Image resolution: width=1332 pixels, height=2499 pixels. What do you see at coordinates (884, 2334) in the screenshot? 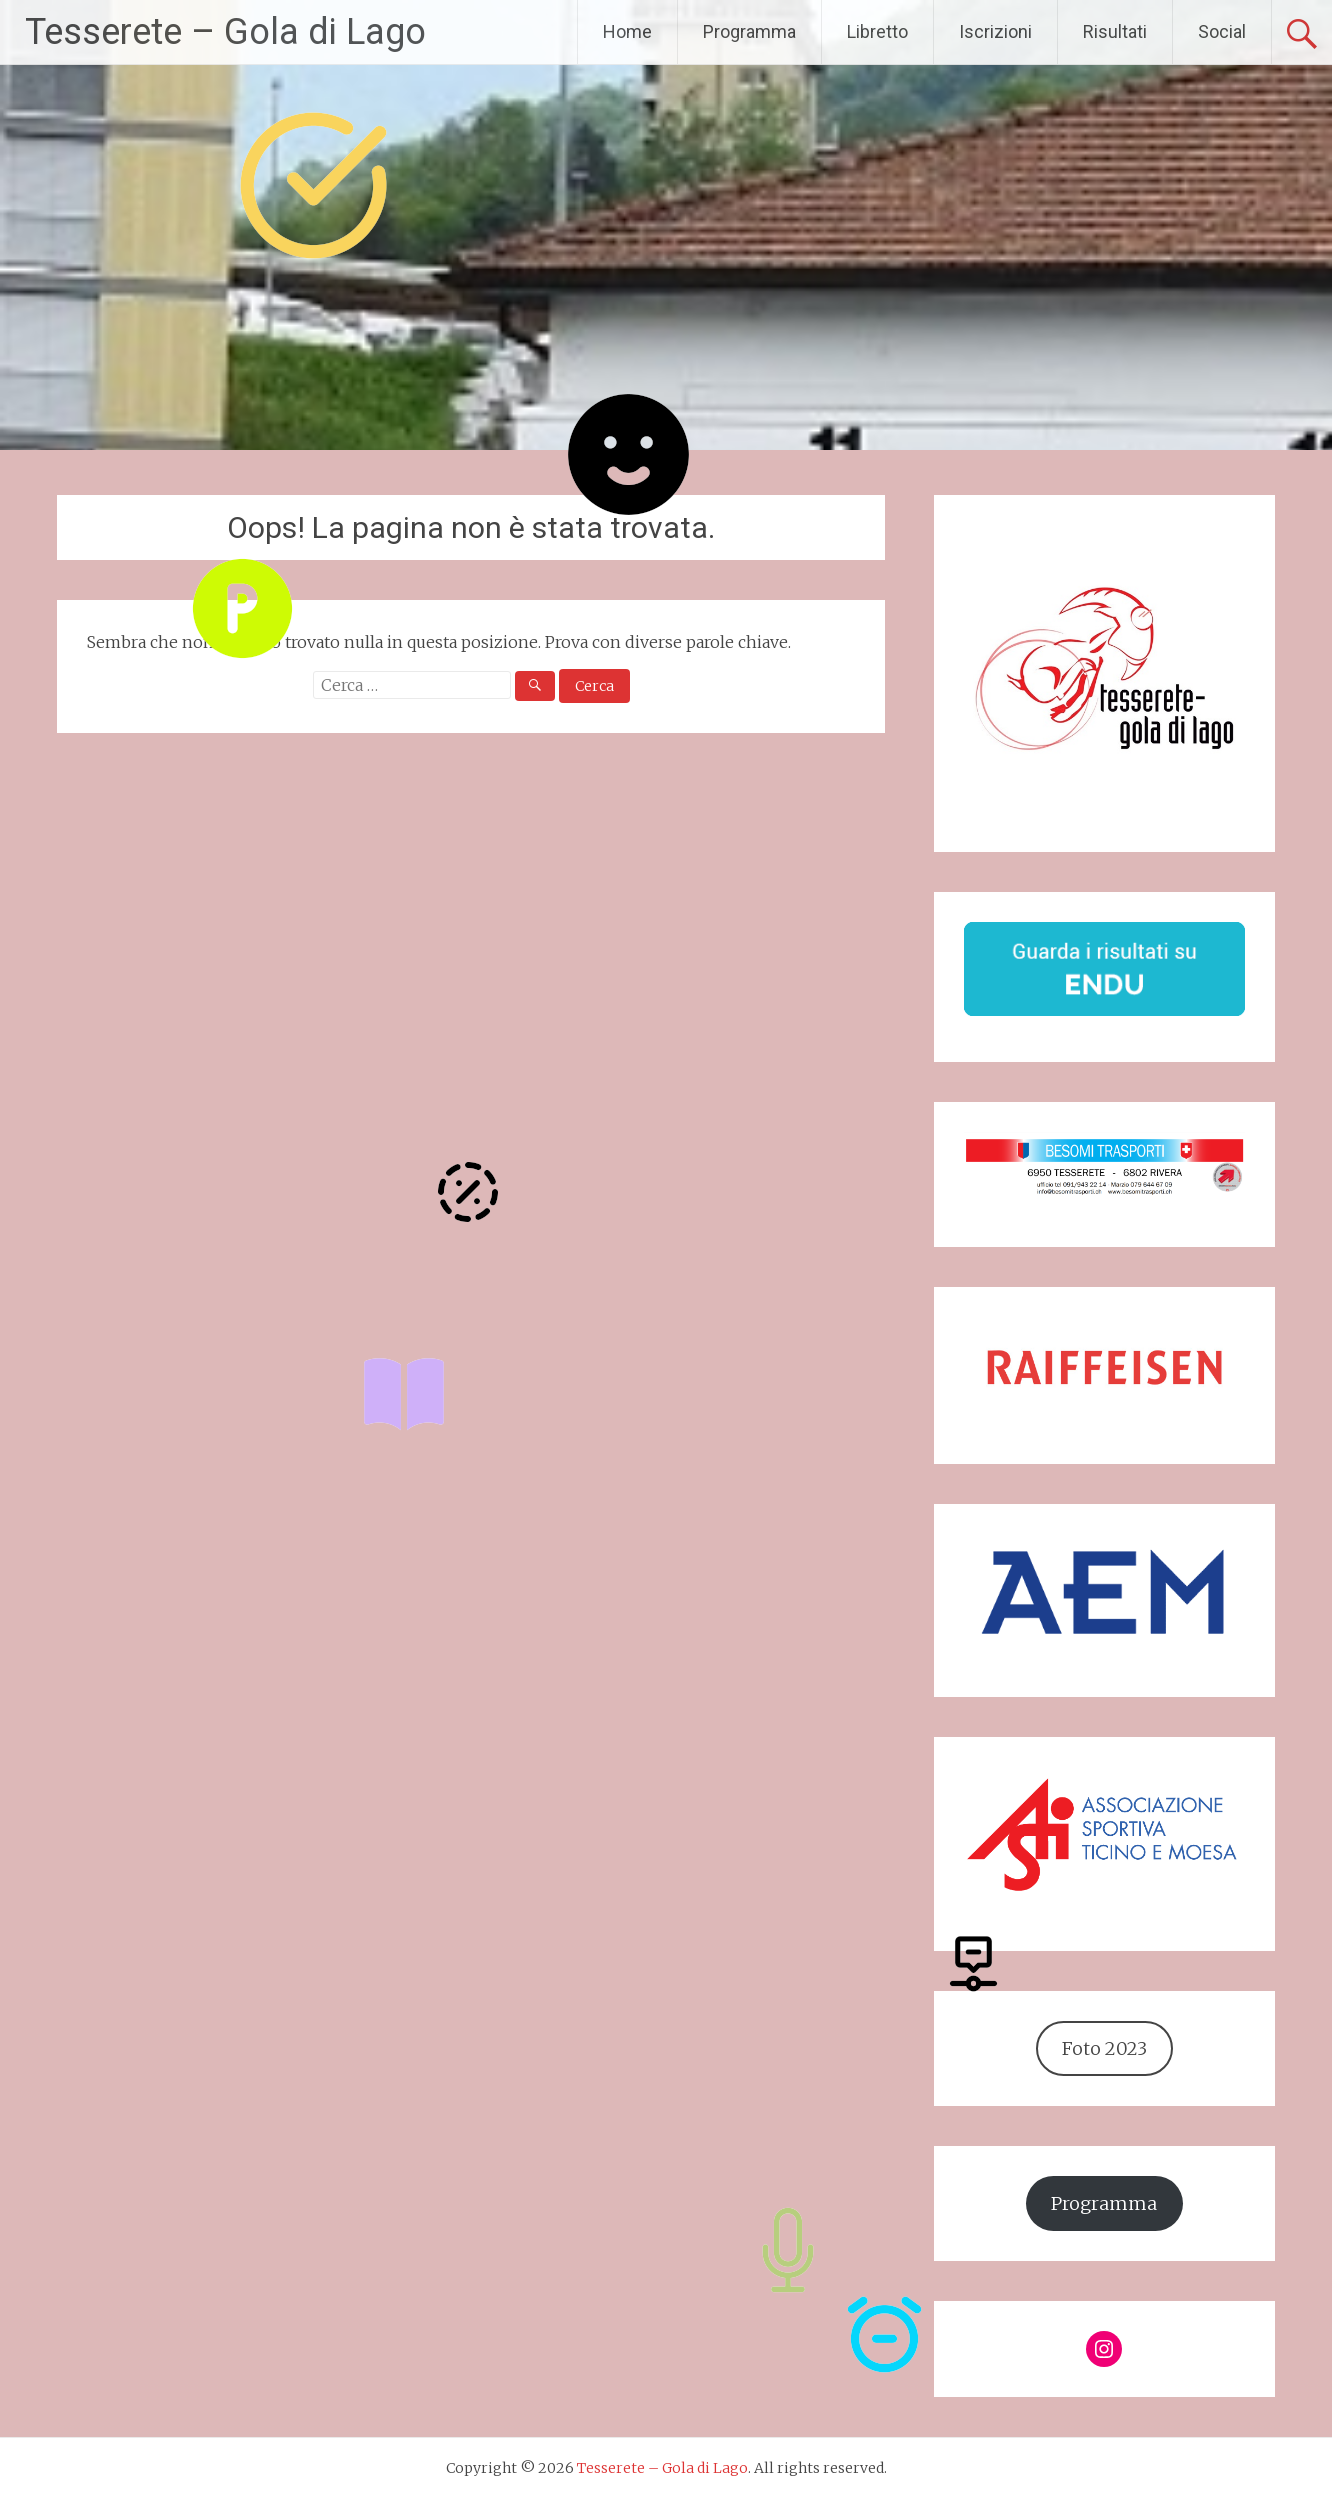
I see `remove or delete an alarm` at bounding box center [884, 2334].